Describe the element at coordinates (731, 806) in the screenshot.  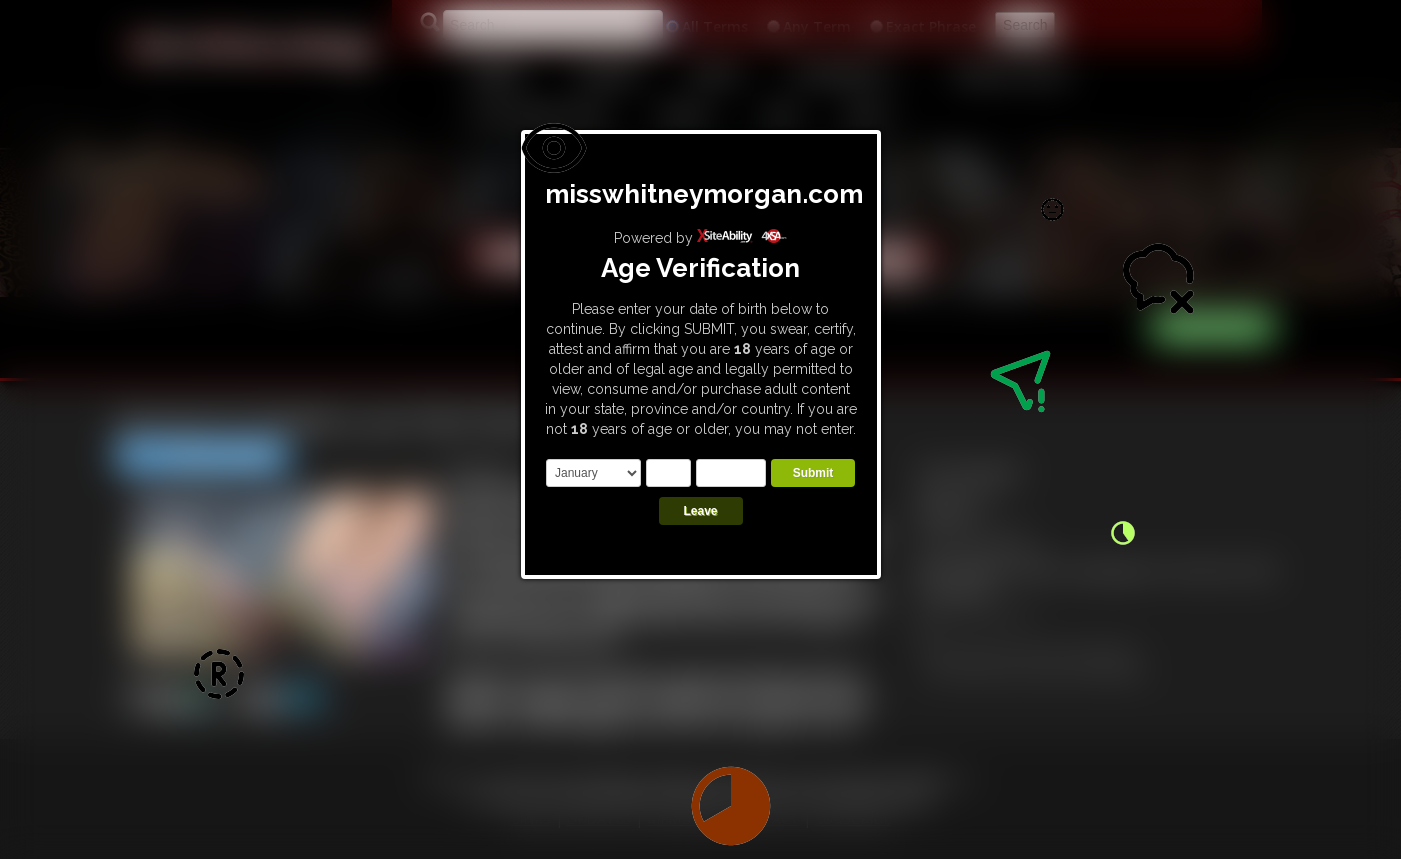
I see `indicates 66% progress or completion` at that location.